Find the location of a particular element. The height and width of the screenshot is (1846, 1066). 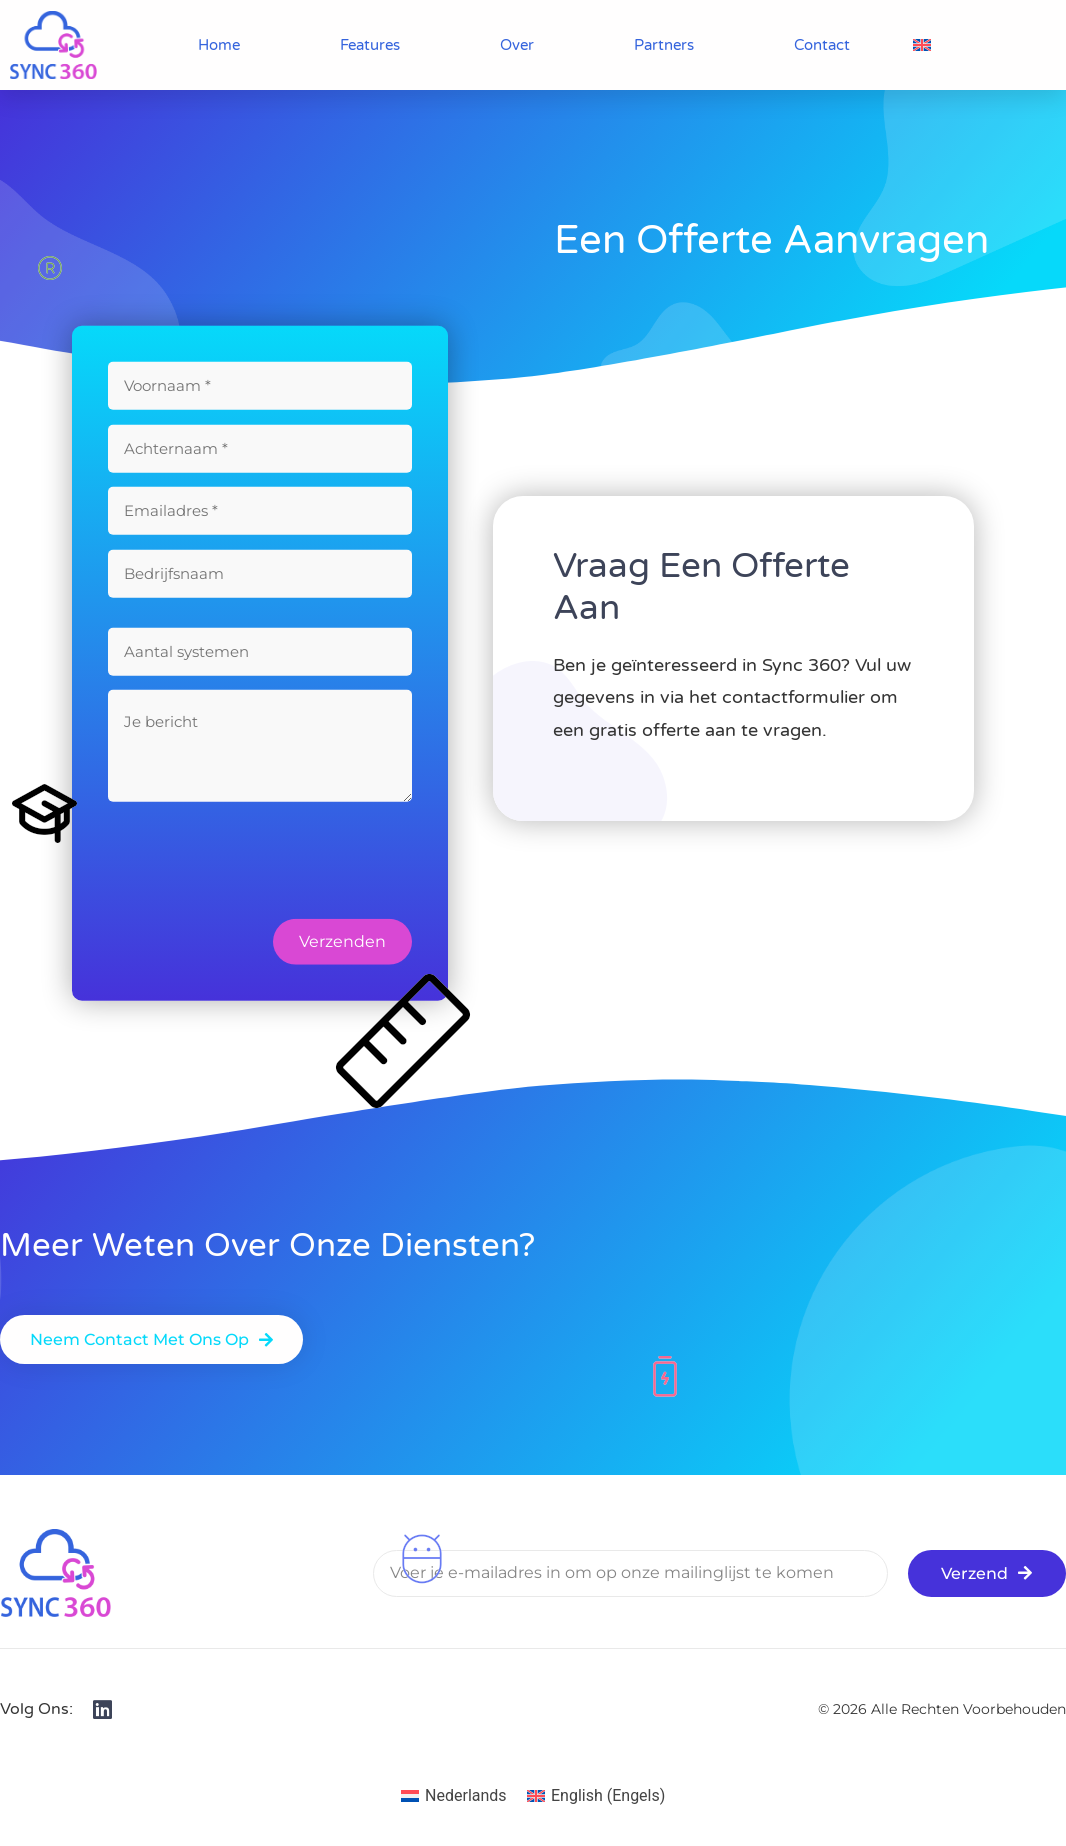

indicates a registered trademark symbol is located at coordinates (50, 268).